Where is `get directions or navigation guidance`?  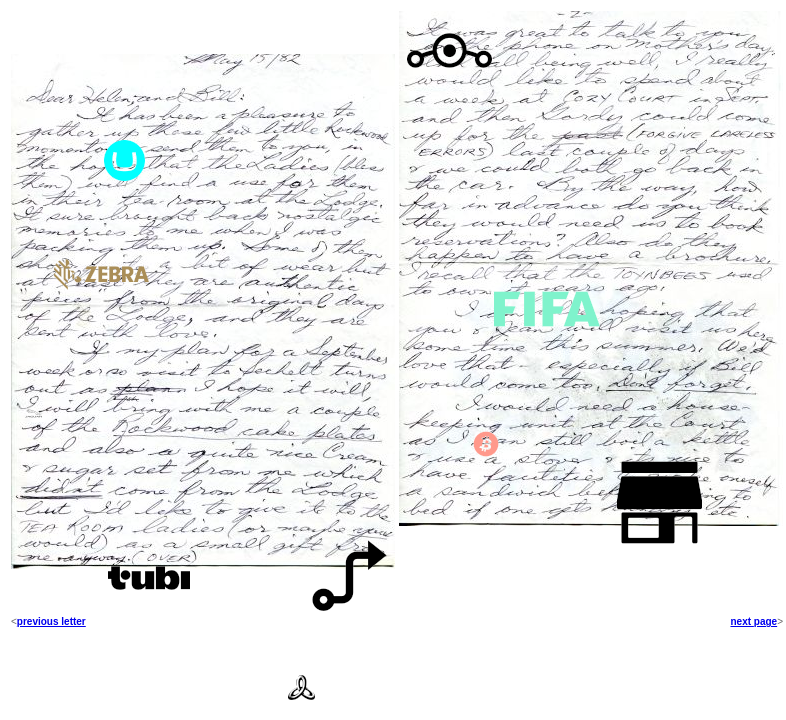
get directions or navigation guidance is located at coordinates (349, 577).